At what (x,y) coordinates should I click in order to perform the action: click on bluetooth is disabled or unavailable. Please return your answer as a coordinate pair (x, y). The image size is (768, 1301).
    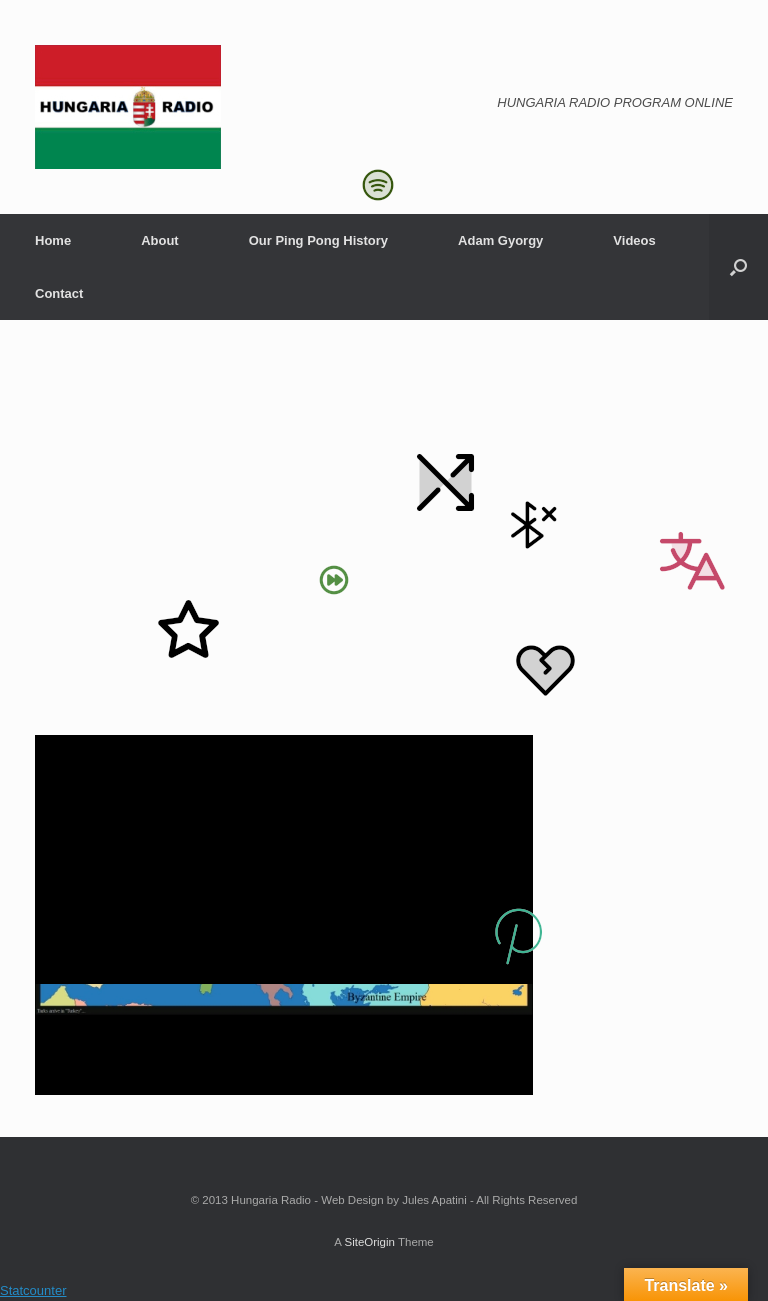
    Looking at the image, I should click on (531, 525).